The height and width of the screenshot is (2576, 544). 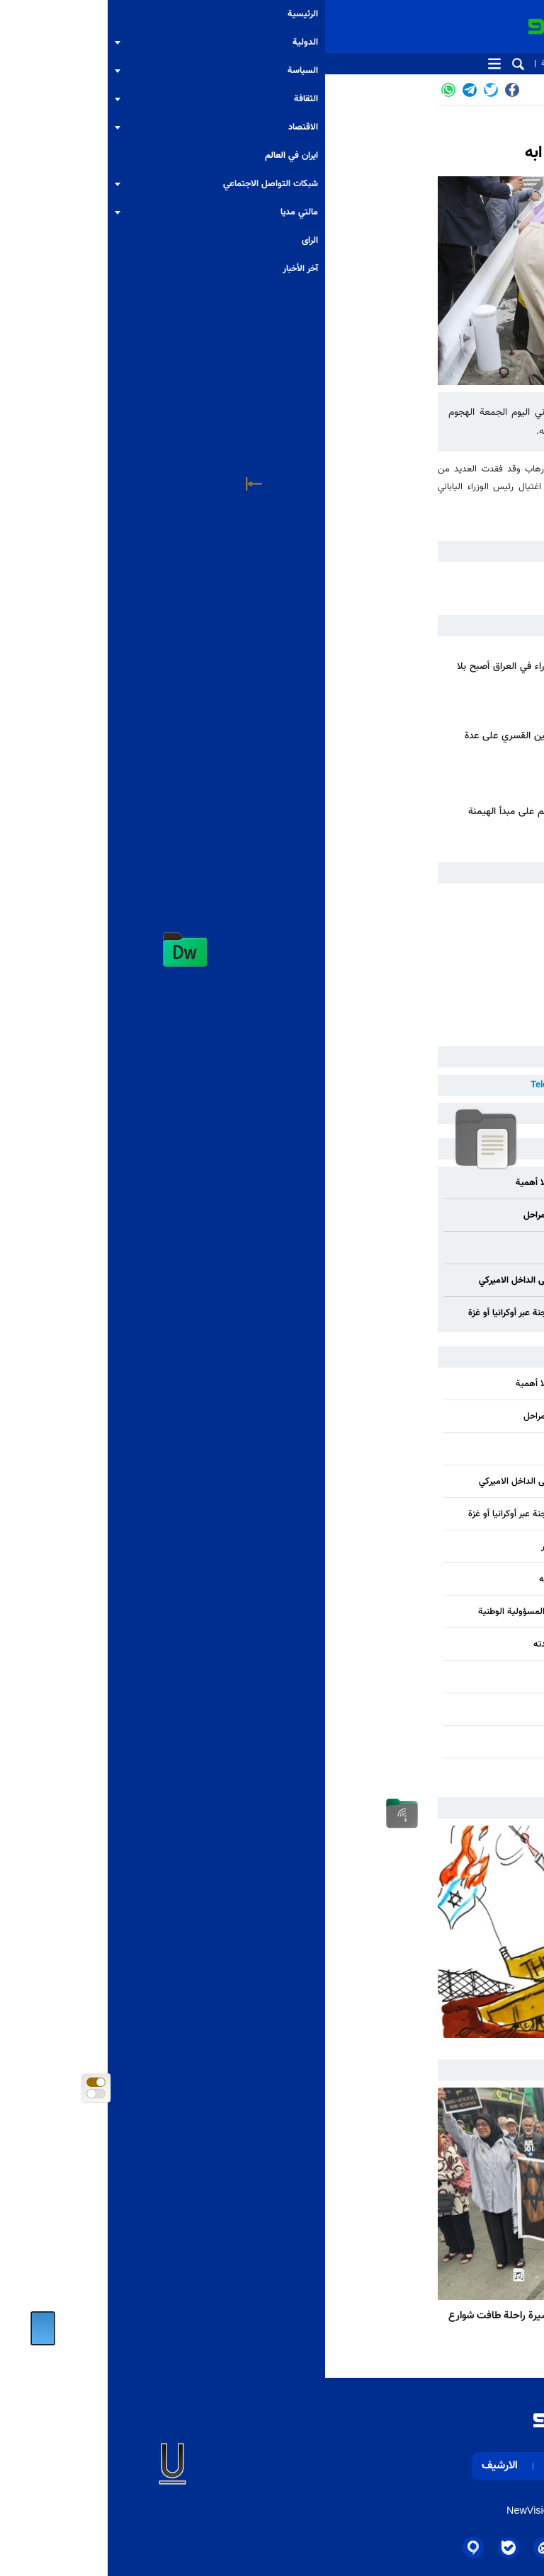 What do you see at coordinates (486, 1138) in the screenshot?
I see `open a file or document` at bounding box center [486, 1138].